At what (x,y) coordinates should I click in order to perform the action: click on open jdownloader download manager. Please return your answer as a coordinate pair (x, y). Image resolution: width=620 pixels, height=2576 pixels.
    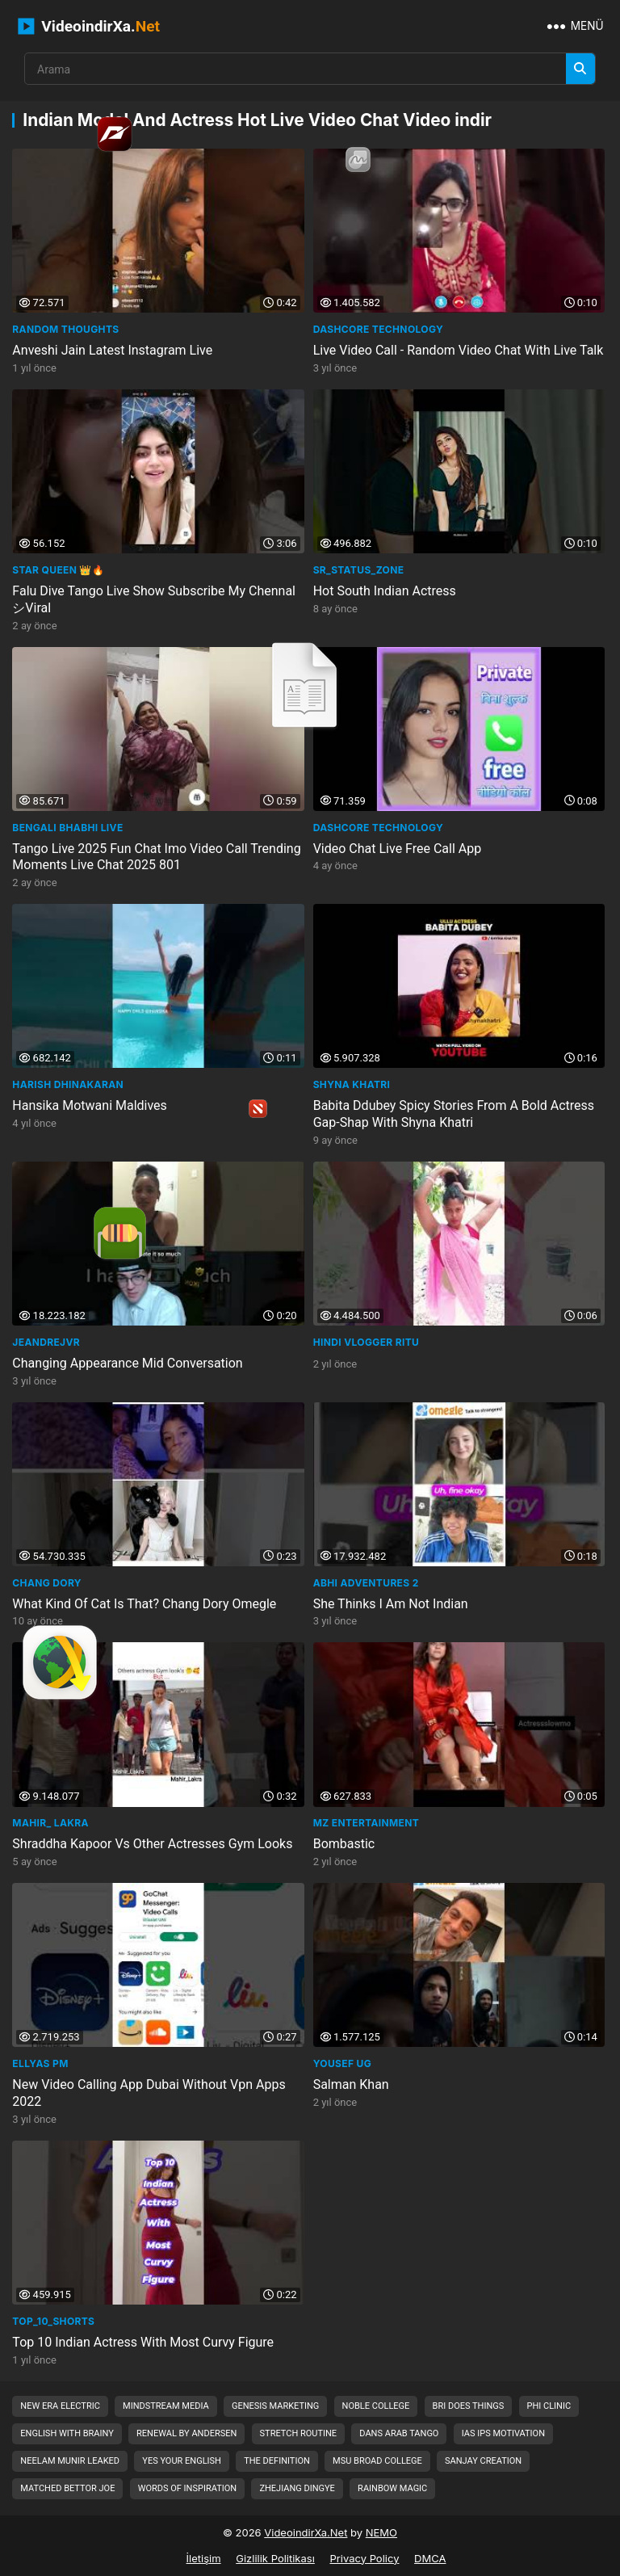
    Looking at the image, I should click on (60, 1662).